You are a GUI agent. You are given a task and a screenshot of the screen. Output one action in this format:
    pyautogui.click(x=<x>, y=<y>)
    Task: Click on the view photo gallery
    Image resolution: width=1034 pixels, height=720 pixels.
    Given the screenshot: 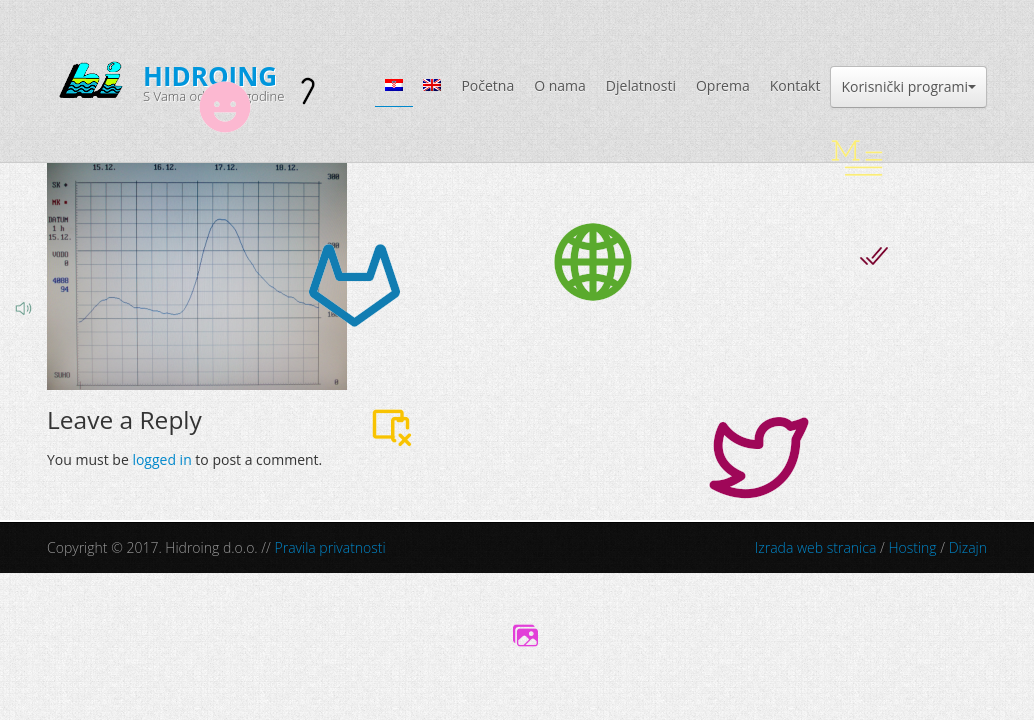 What is the action you would take?
    pyautogui.click(x=525, y=635)
    